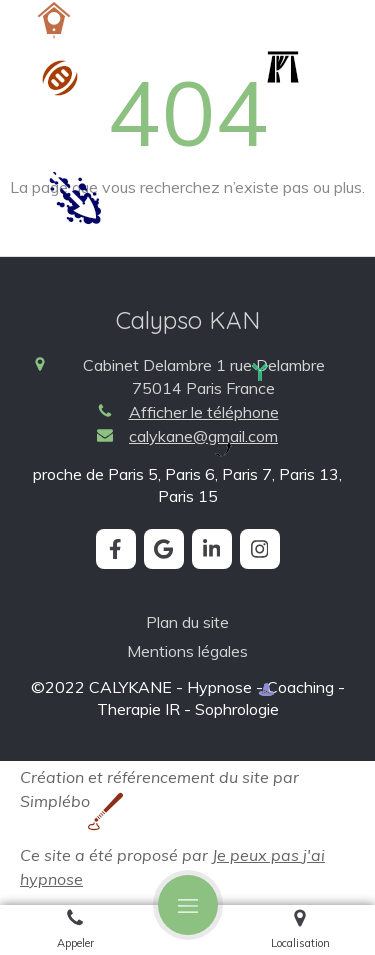  I want to click on enter a temple or shrine location, so click(283, 67).